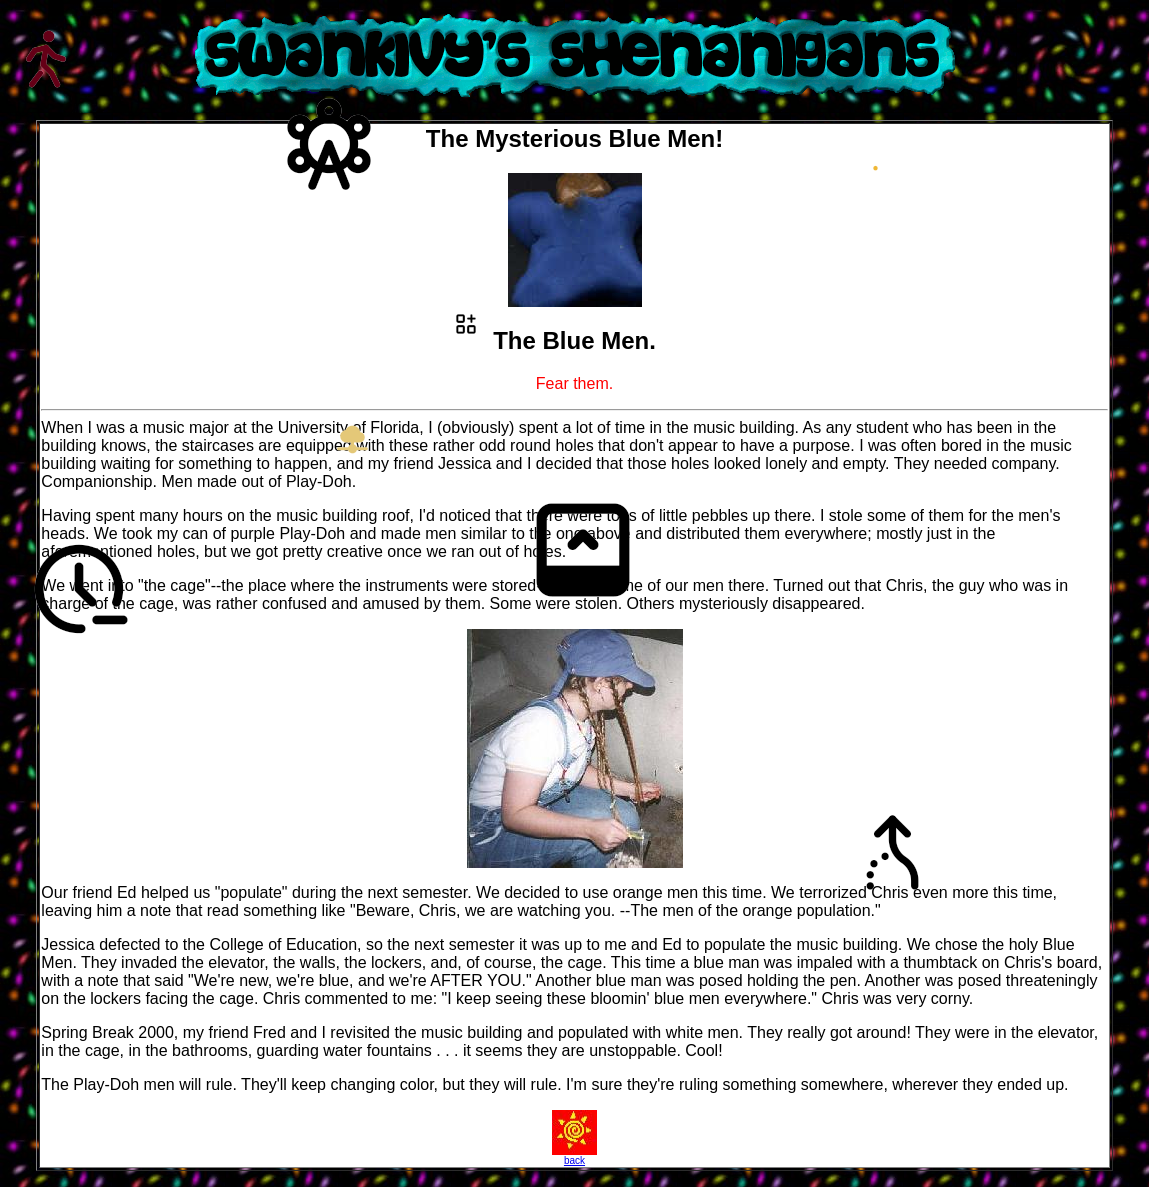 The image size is (1149, 1187). What do you see at coordinates (79, 589) in the screenshot?
I see `remove time or reduce duration` at bounding box center [79, 589].